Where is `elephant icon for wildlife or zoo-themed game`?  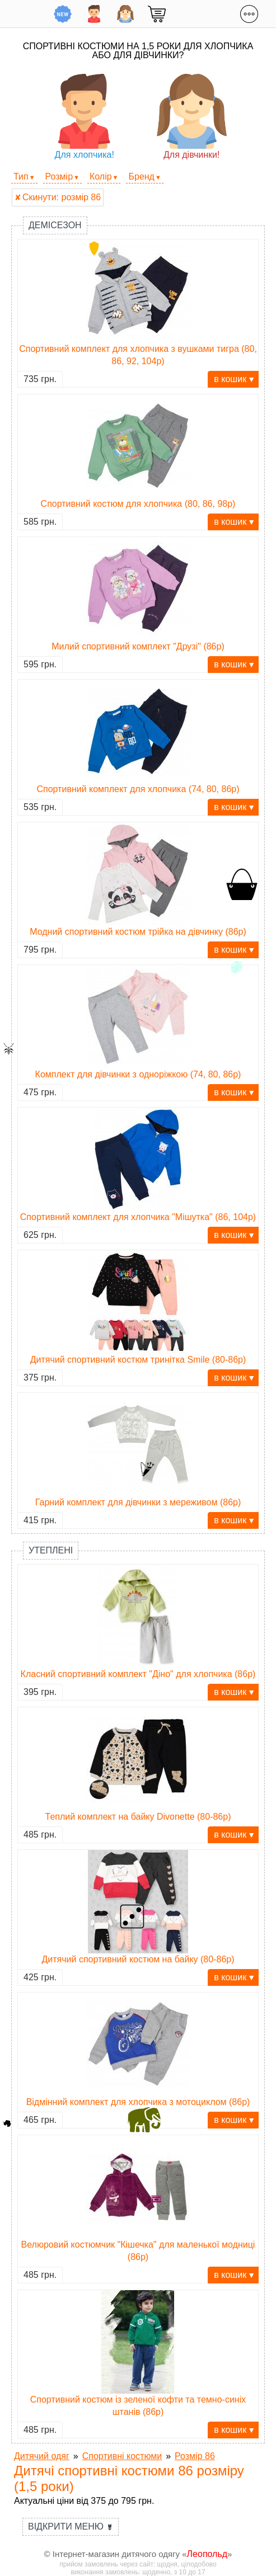
elephant icon for wildlife or zoo-themed game is located at coordinates (144, 2120).